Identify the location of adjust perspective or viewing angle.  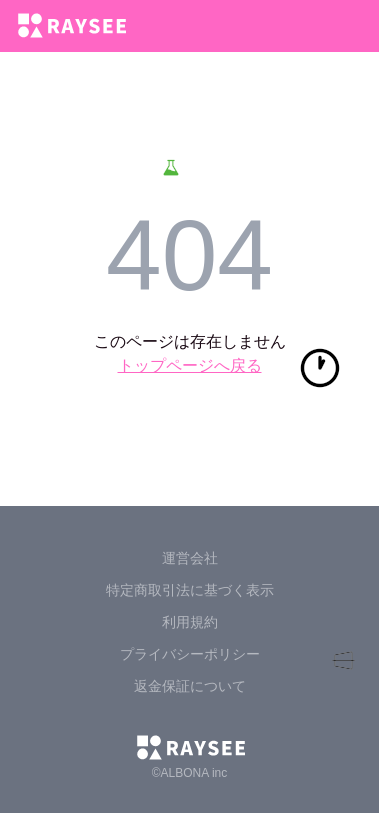
(343, 660).